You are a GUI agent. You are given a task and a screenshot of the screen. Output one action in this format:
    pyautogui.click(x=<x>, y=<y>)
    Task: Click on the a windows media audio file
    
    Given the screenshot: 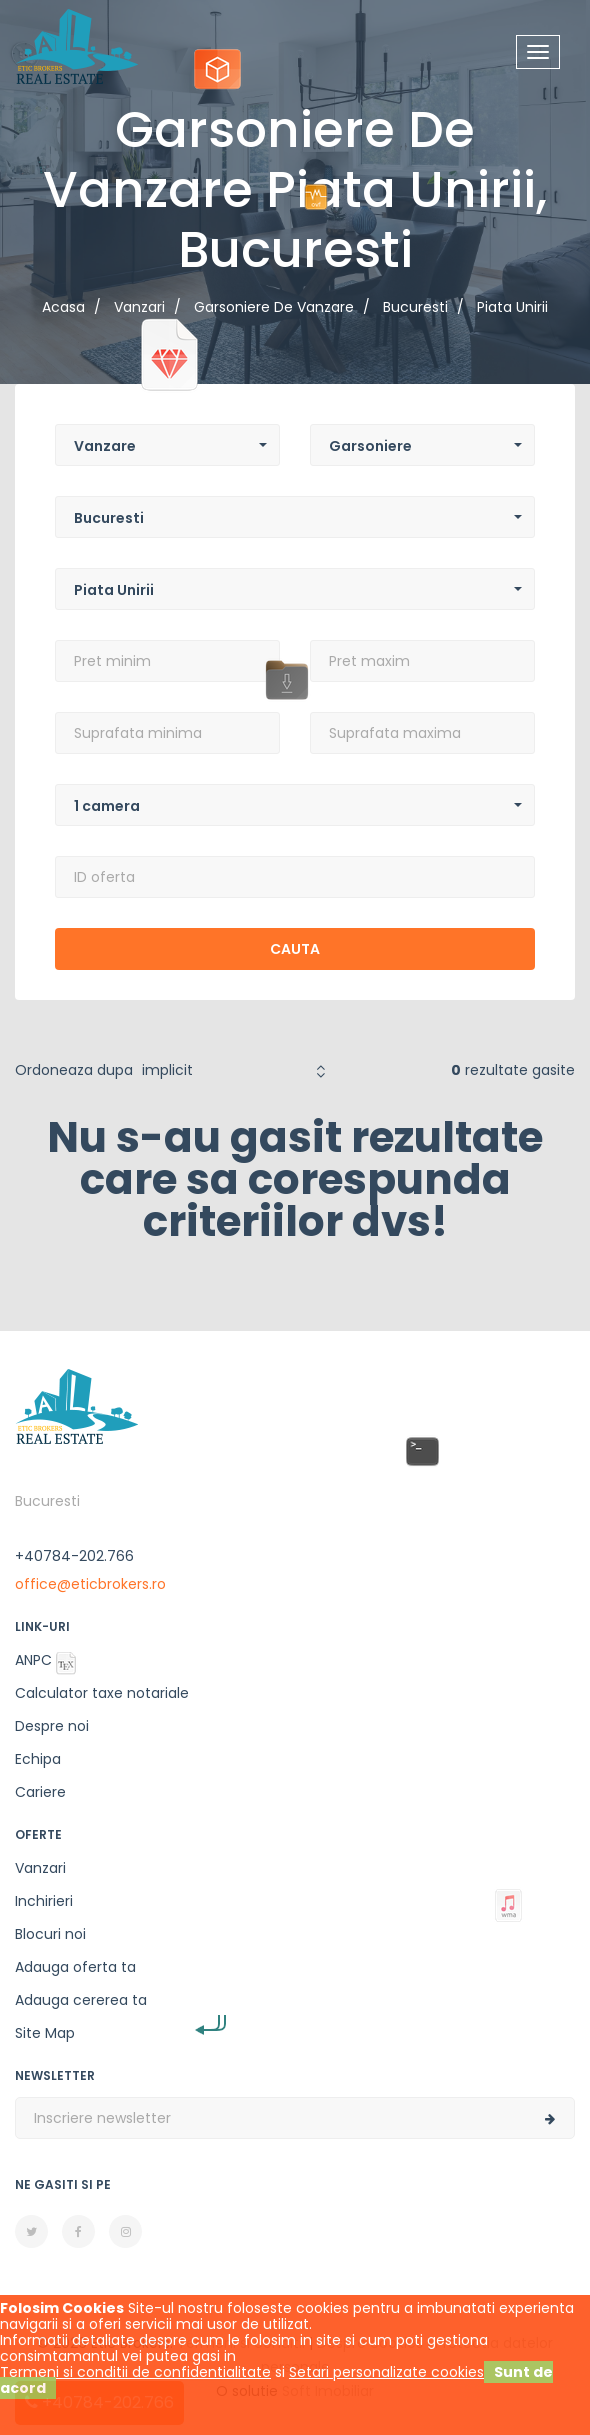 What is the action you would take?
    pyautogui.click(x=508, y=1905)
    